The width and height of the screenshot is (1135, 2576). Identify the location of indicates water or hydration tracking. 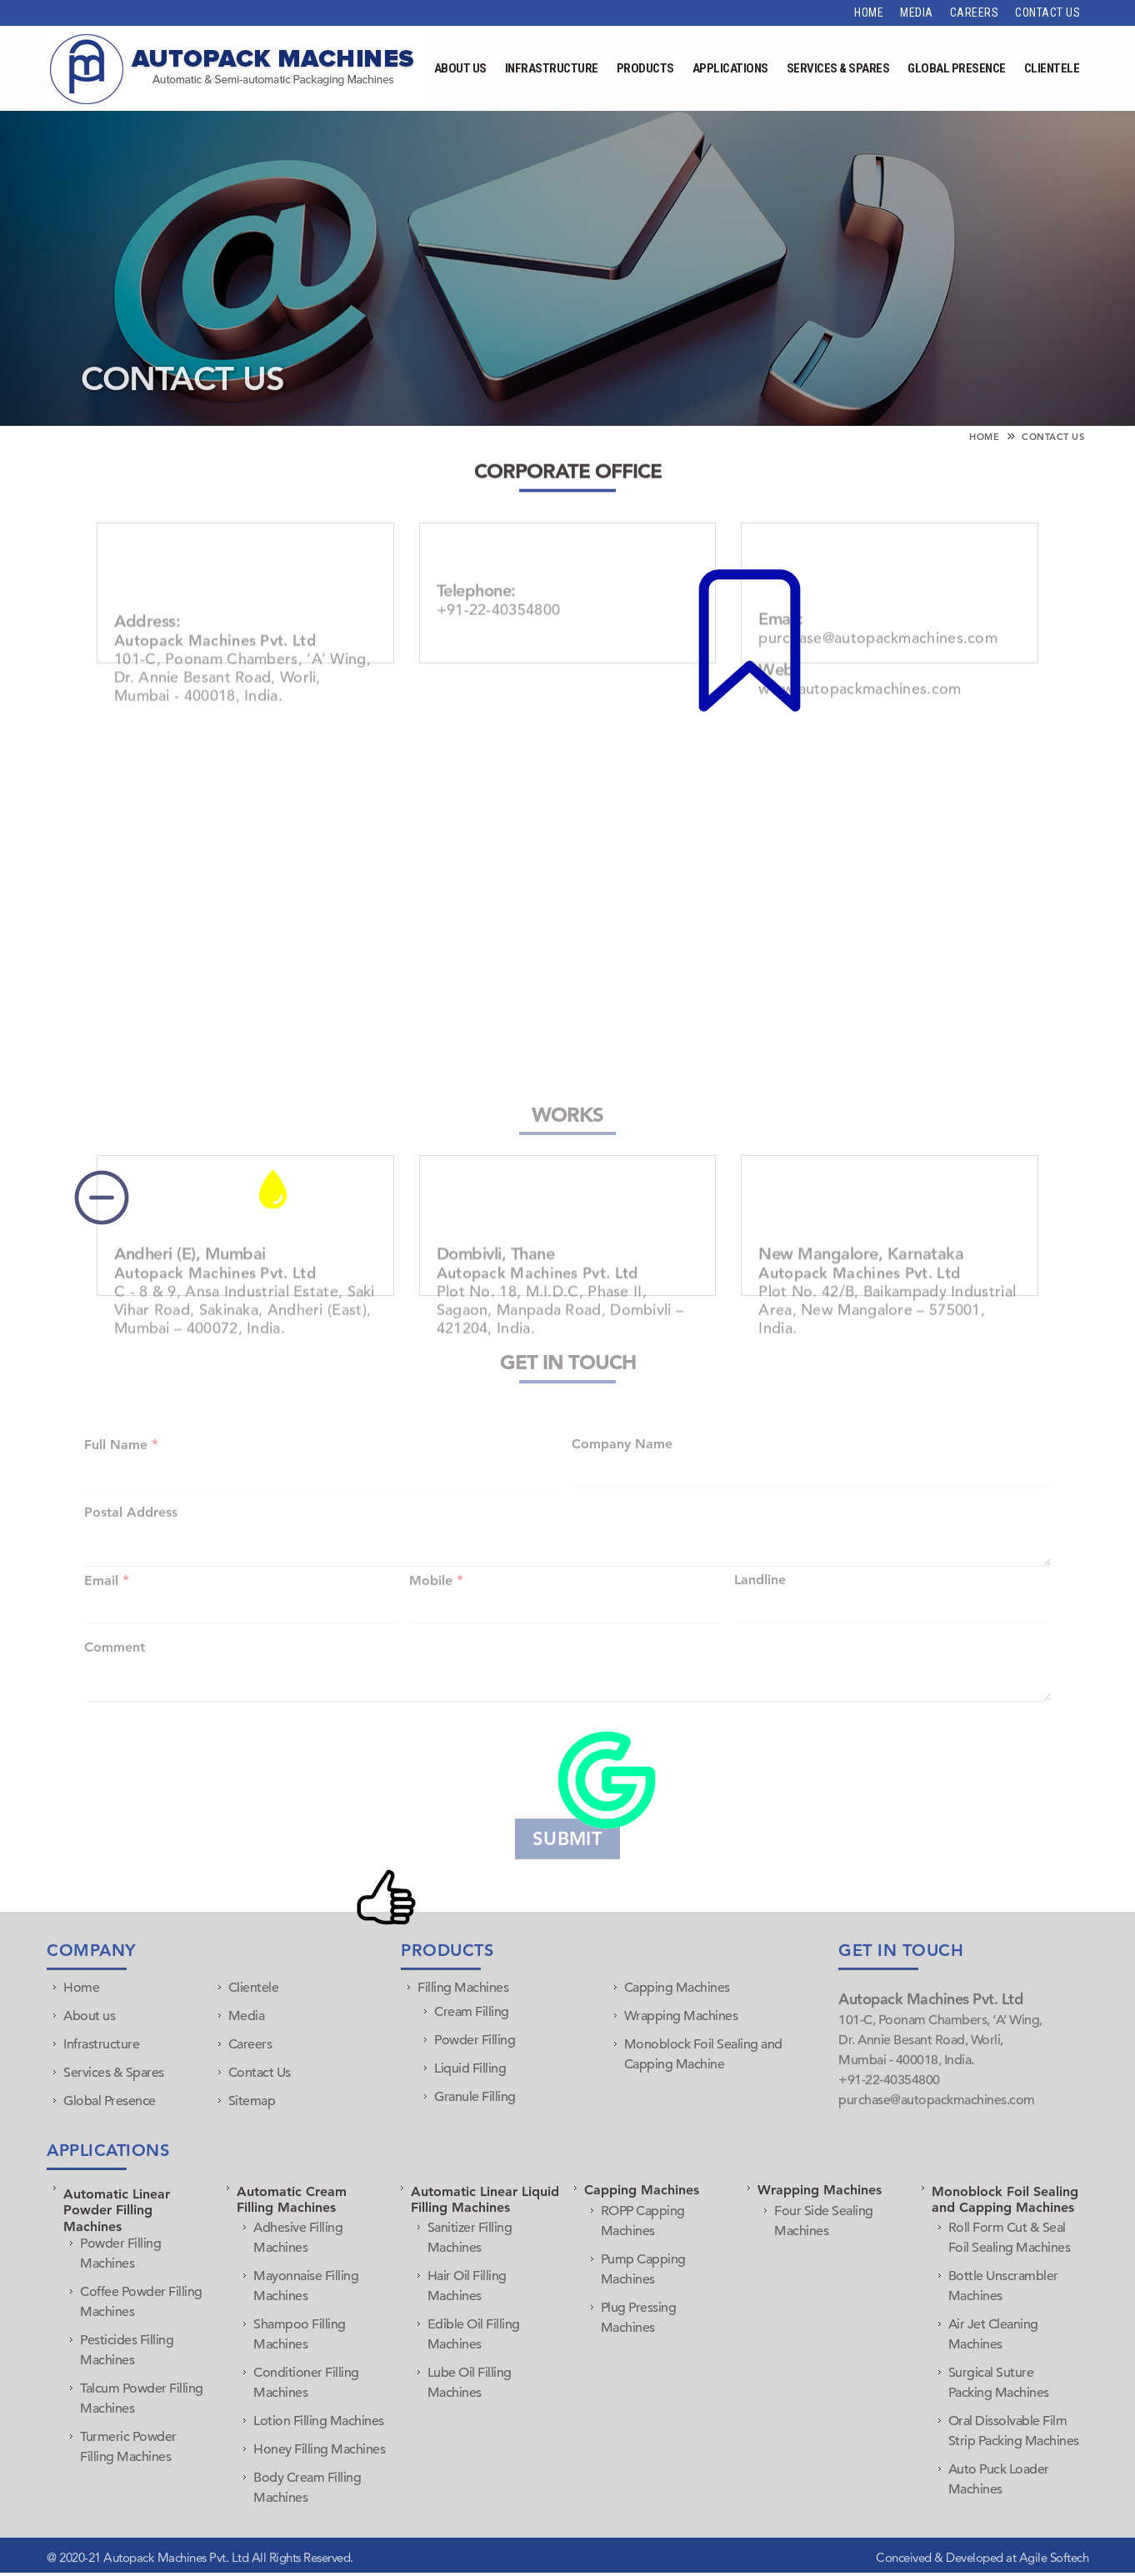
(272, 1188).